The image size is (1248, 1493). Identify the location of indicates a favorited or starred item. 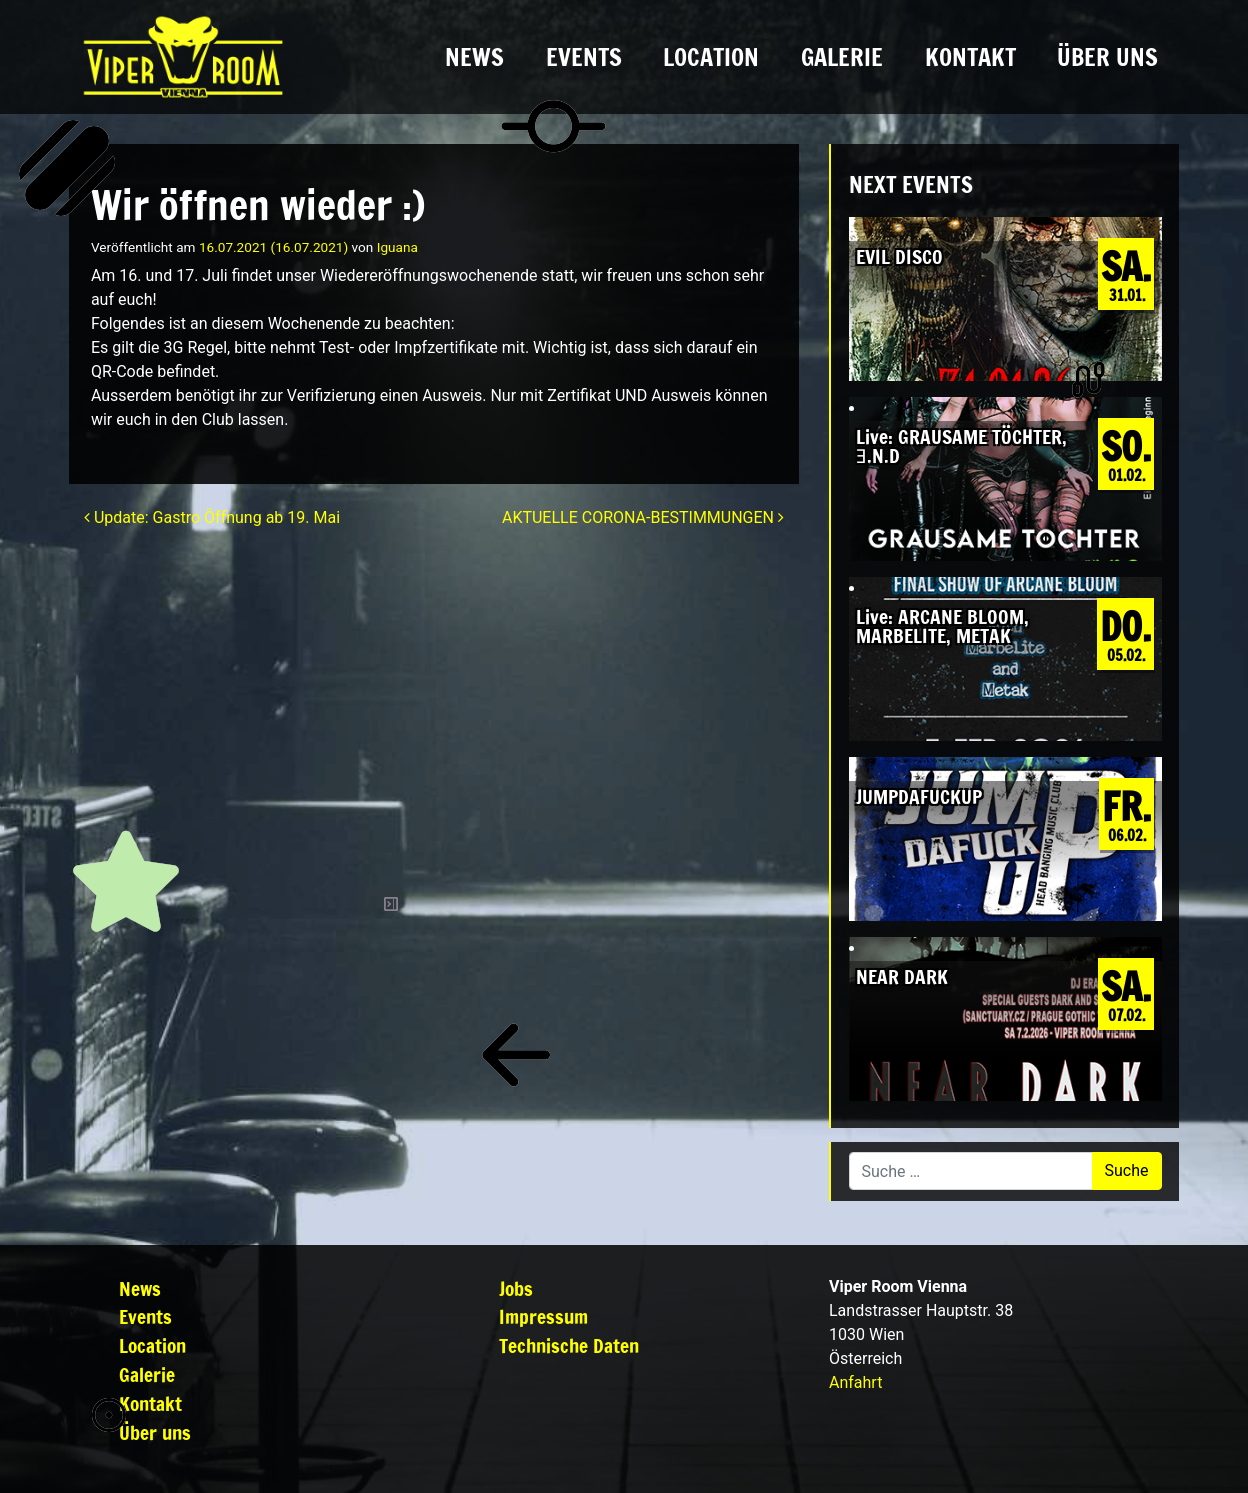
(126, 886).